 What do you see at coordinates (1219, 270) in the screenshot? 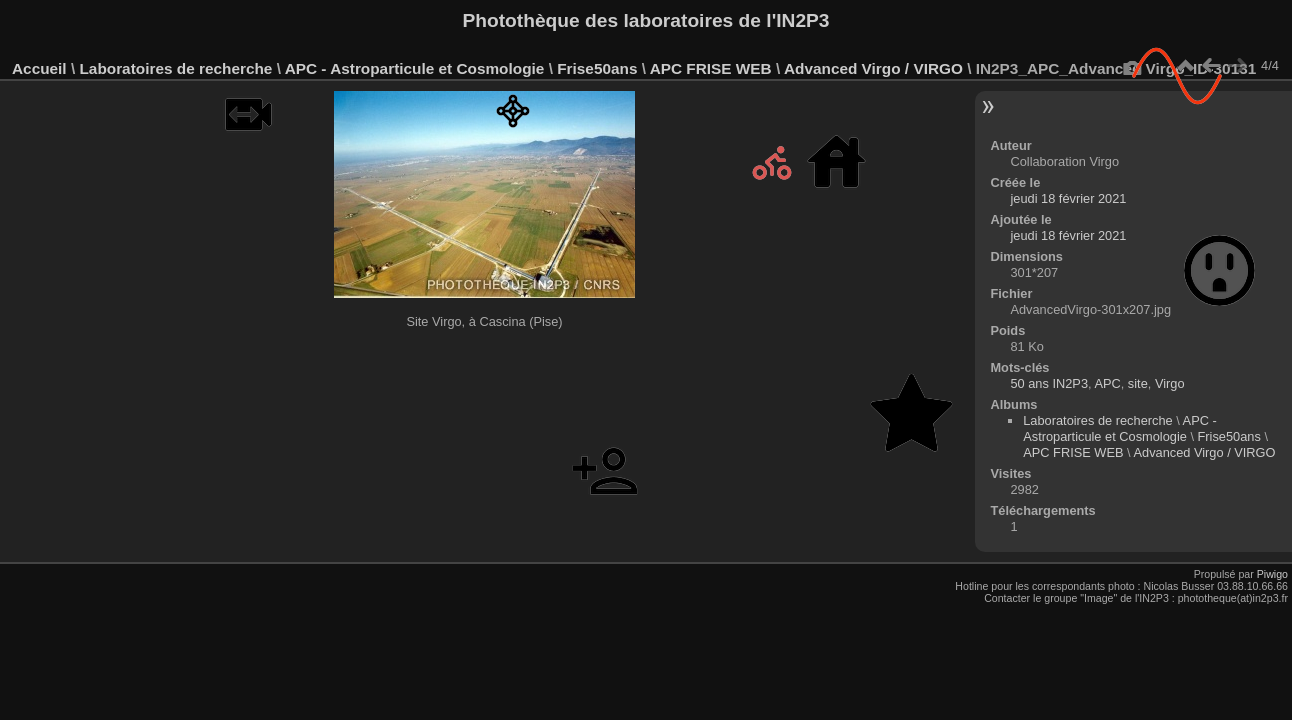
I see `indicates power outlet or electrical socket availability` at bounding box center [1219, 270].